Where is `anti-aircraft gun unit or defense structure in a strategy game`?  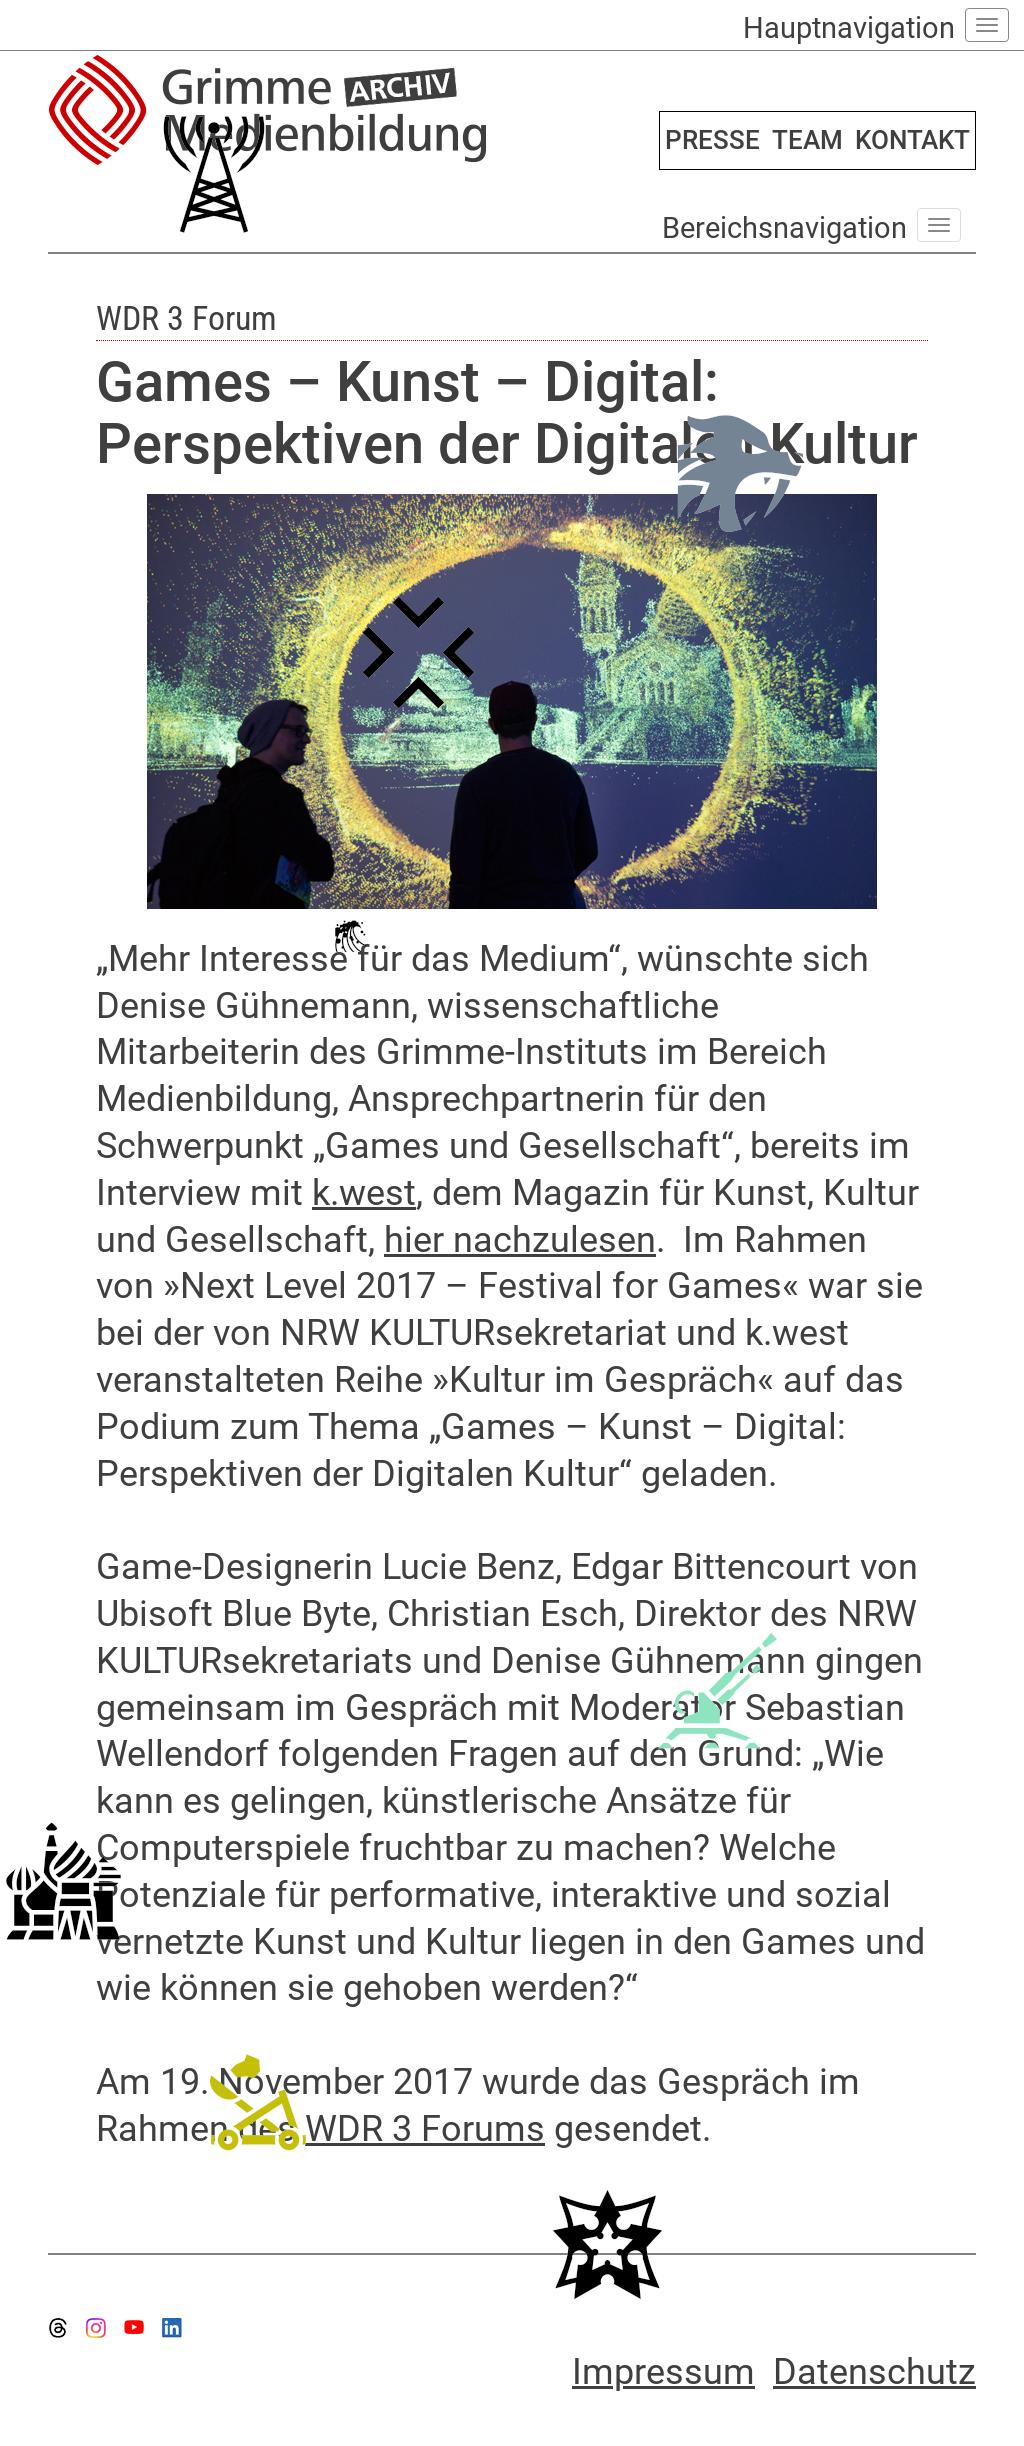
anti-aircraft gun unit or defense structure in a strategy game is located at coordinates (717, 1690).